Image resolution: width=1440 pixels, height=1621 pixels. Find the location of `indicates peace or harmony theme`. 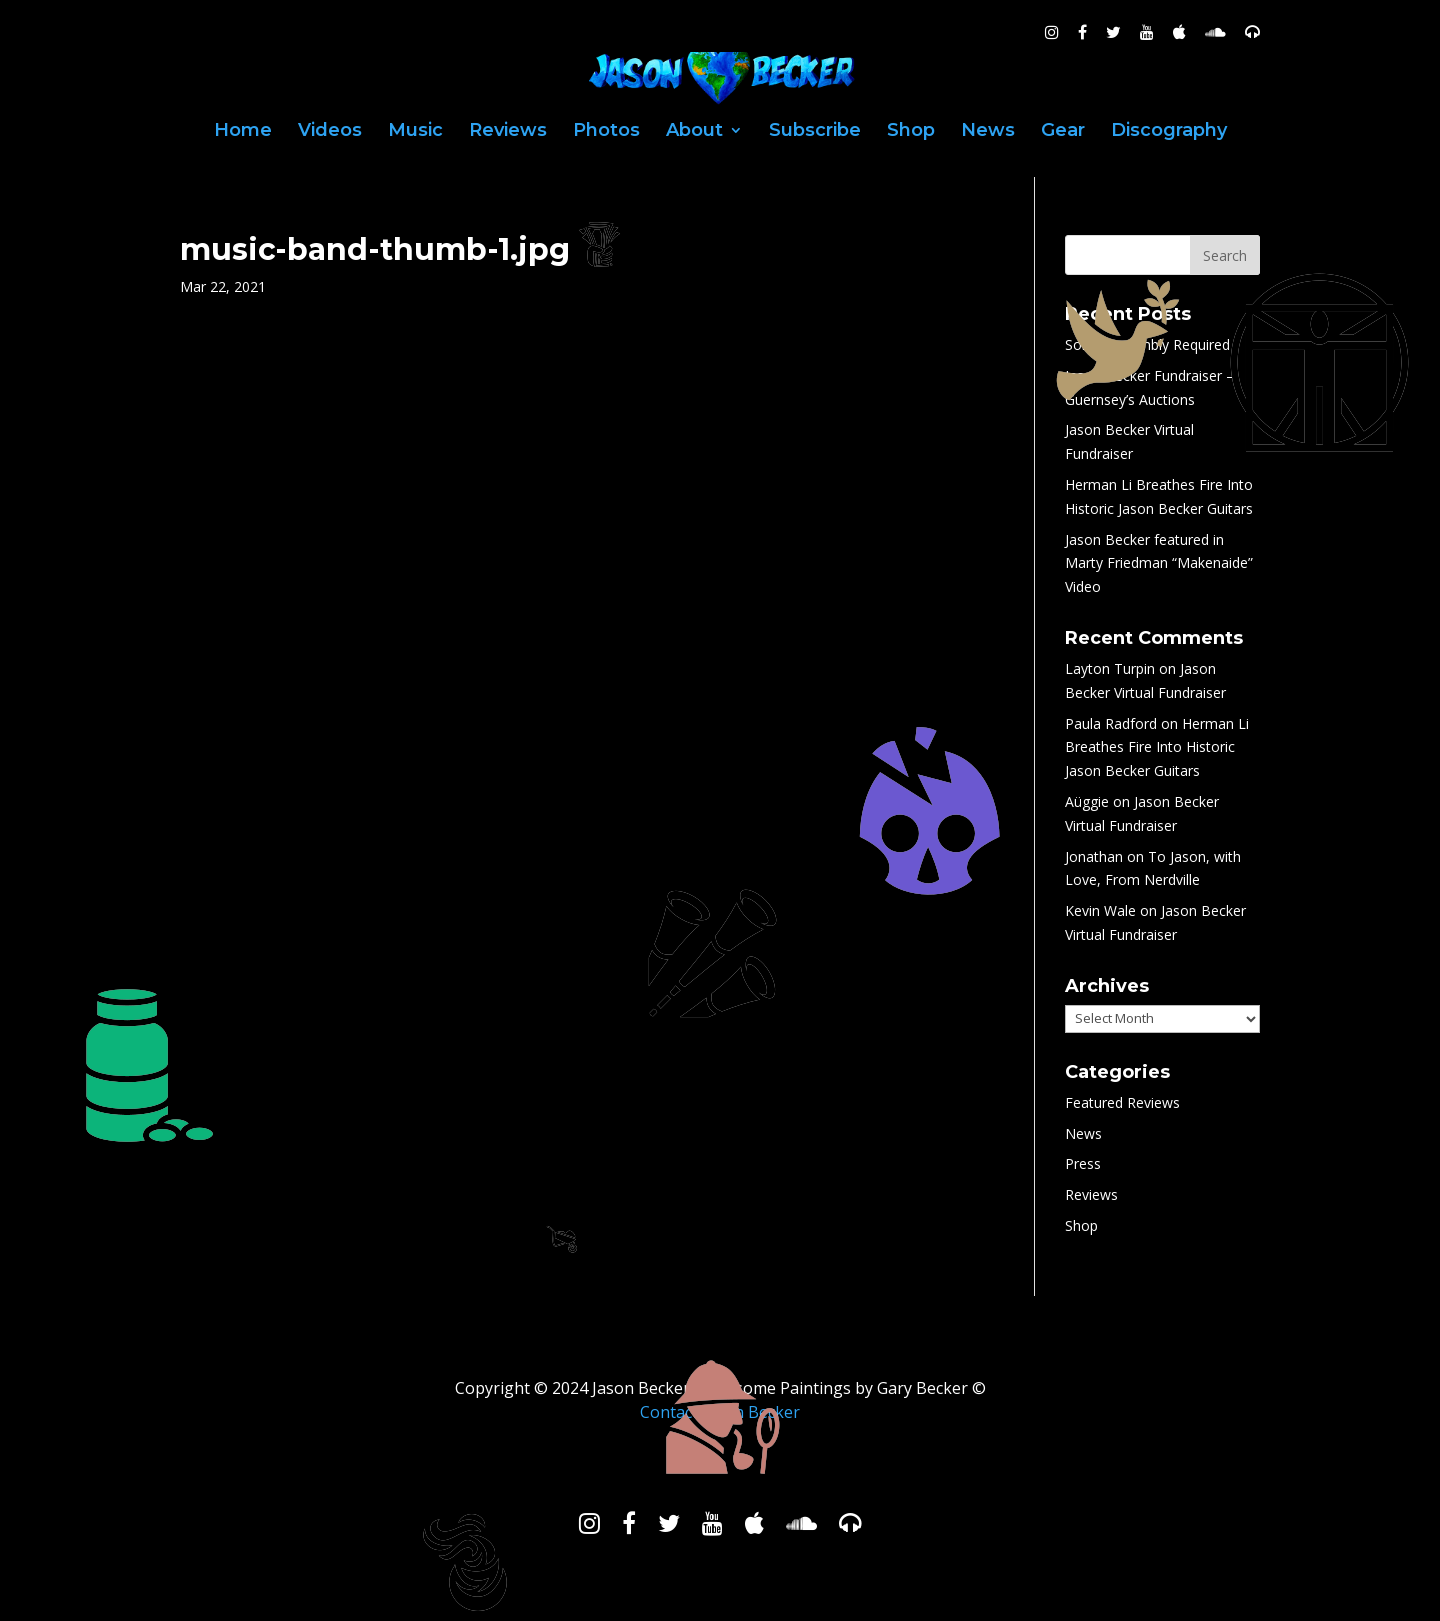

indicates peace or harmony theme is located at coordinates (1118, 340).